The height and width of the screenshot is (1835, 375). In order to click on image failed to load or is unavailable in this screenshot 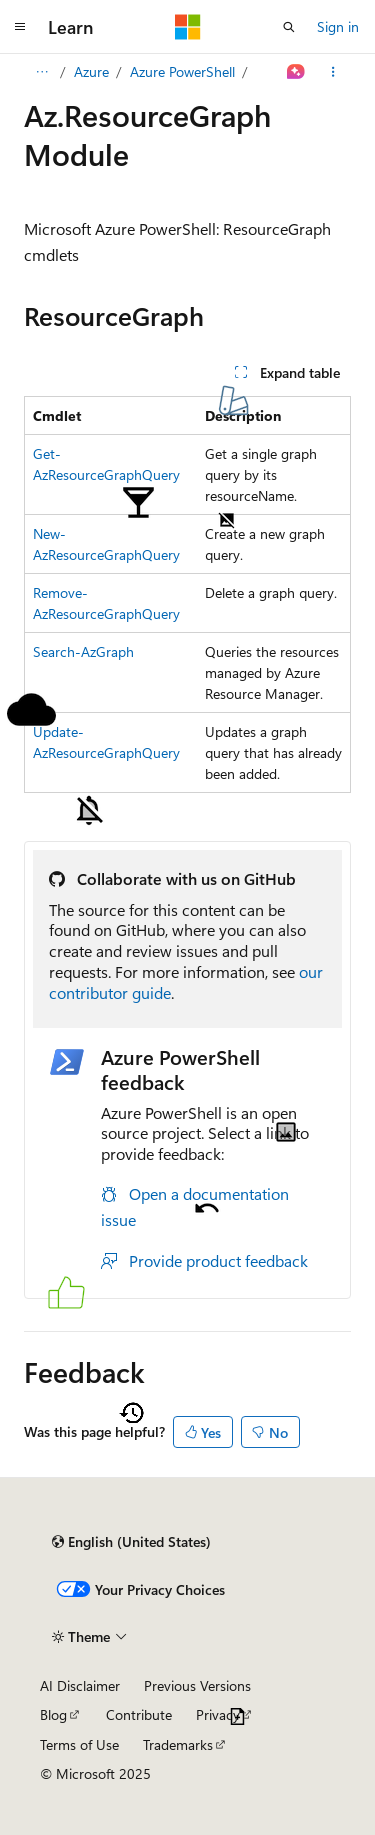, I will do `click(227, 520)`.